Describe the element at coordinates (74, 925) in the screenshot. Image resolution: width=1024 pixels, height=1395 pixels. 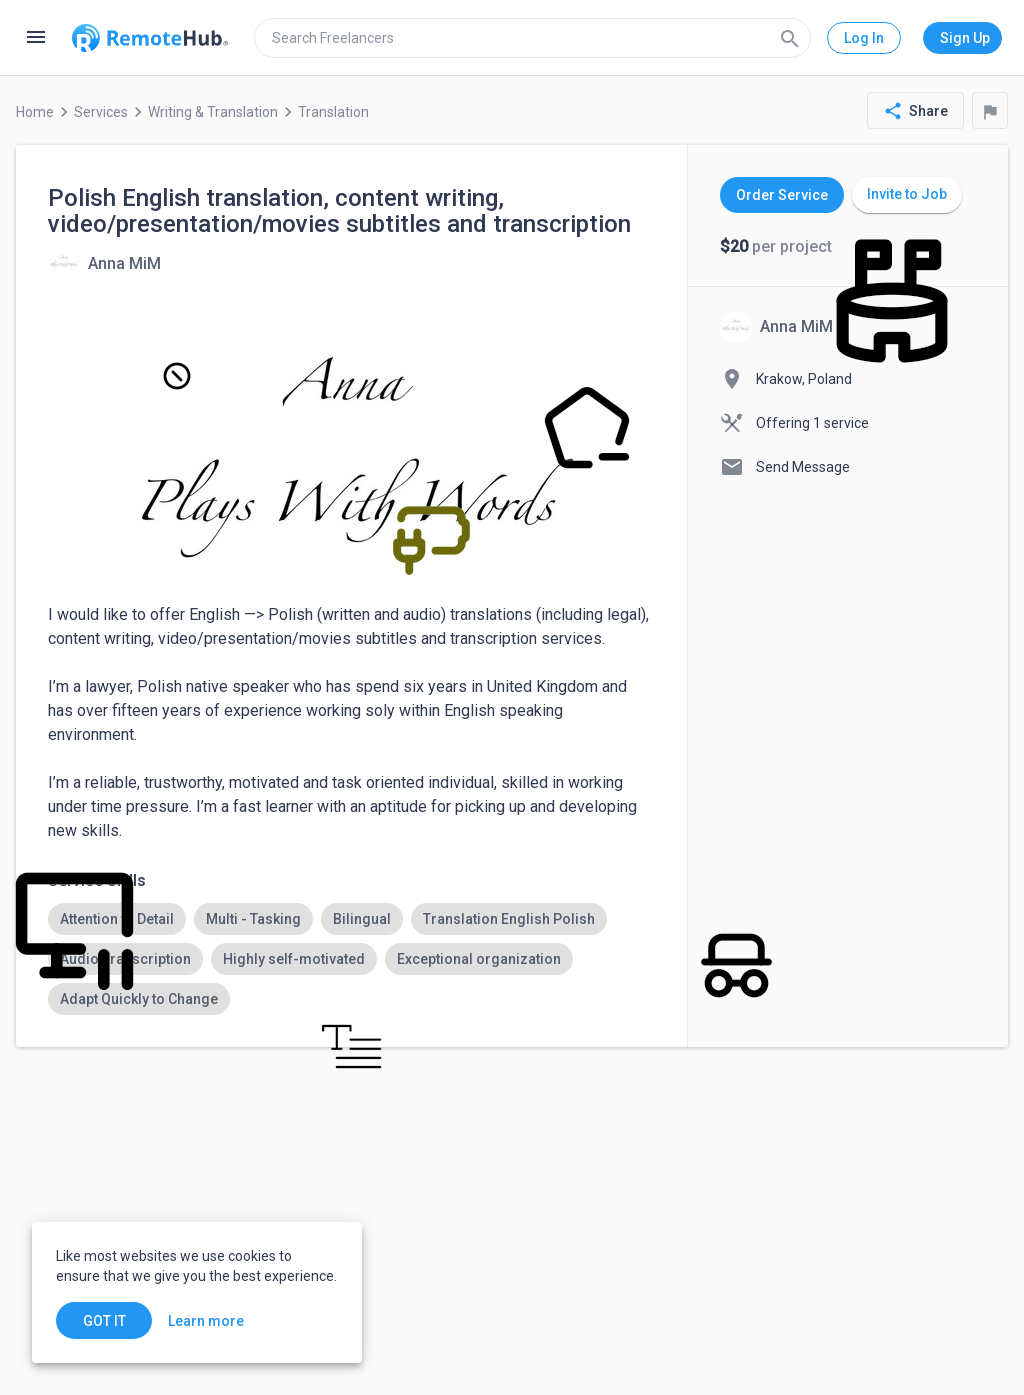
I see `pause desktop streaming or mirroring` at that location.